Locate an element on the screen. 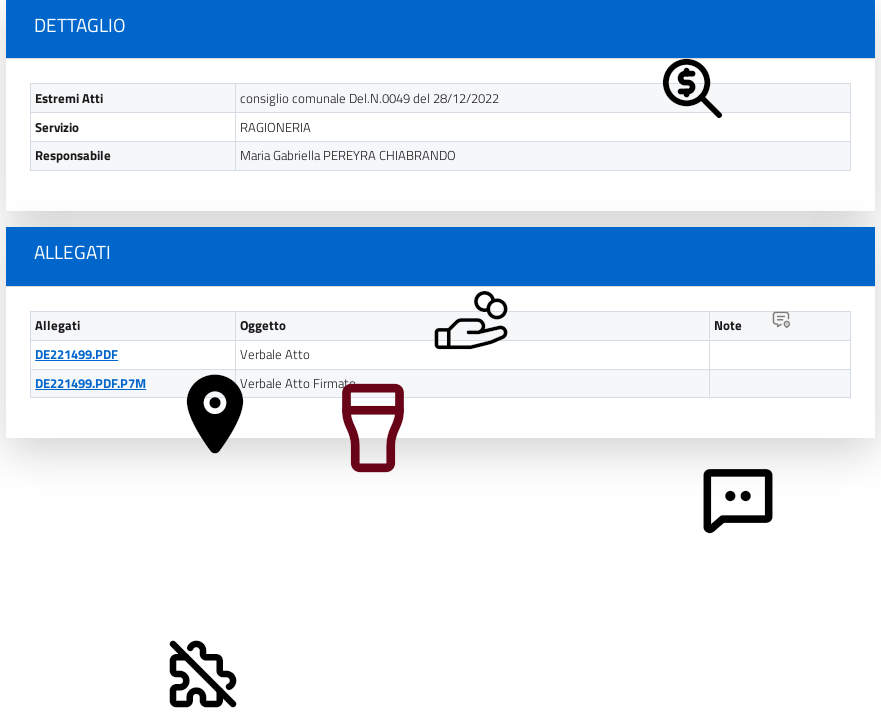 Image resolution: width=881 pixels, height=720 pixels. search for pricing or cost information is located at coordinates (692, 88).